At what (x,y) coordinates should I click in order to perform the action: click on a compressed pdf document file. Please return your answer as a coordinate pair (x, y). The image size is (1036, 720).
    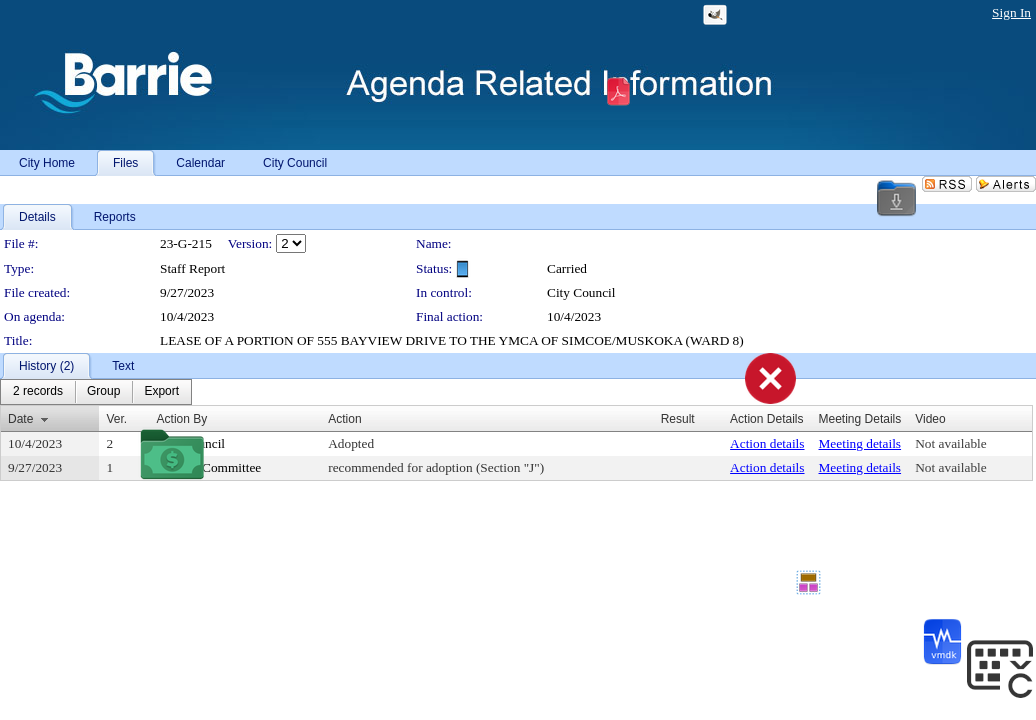
    Looking at the image, I should click on (618, 91).